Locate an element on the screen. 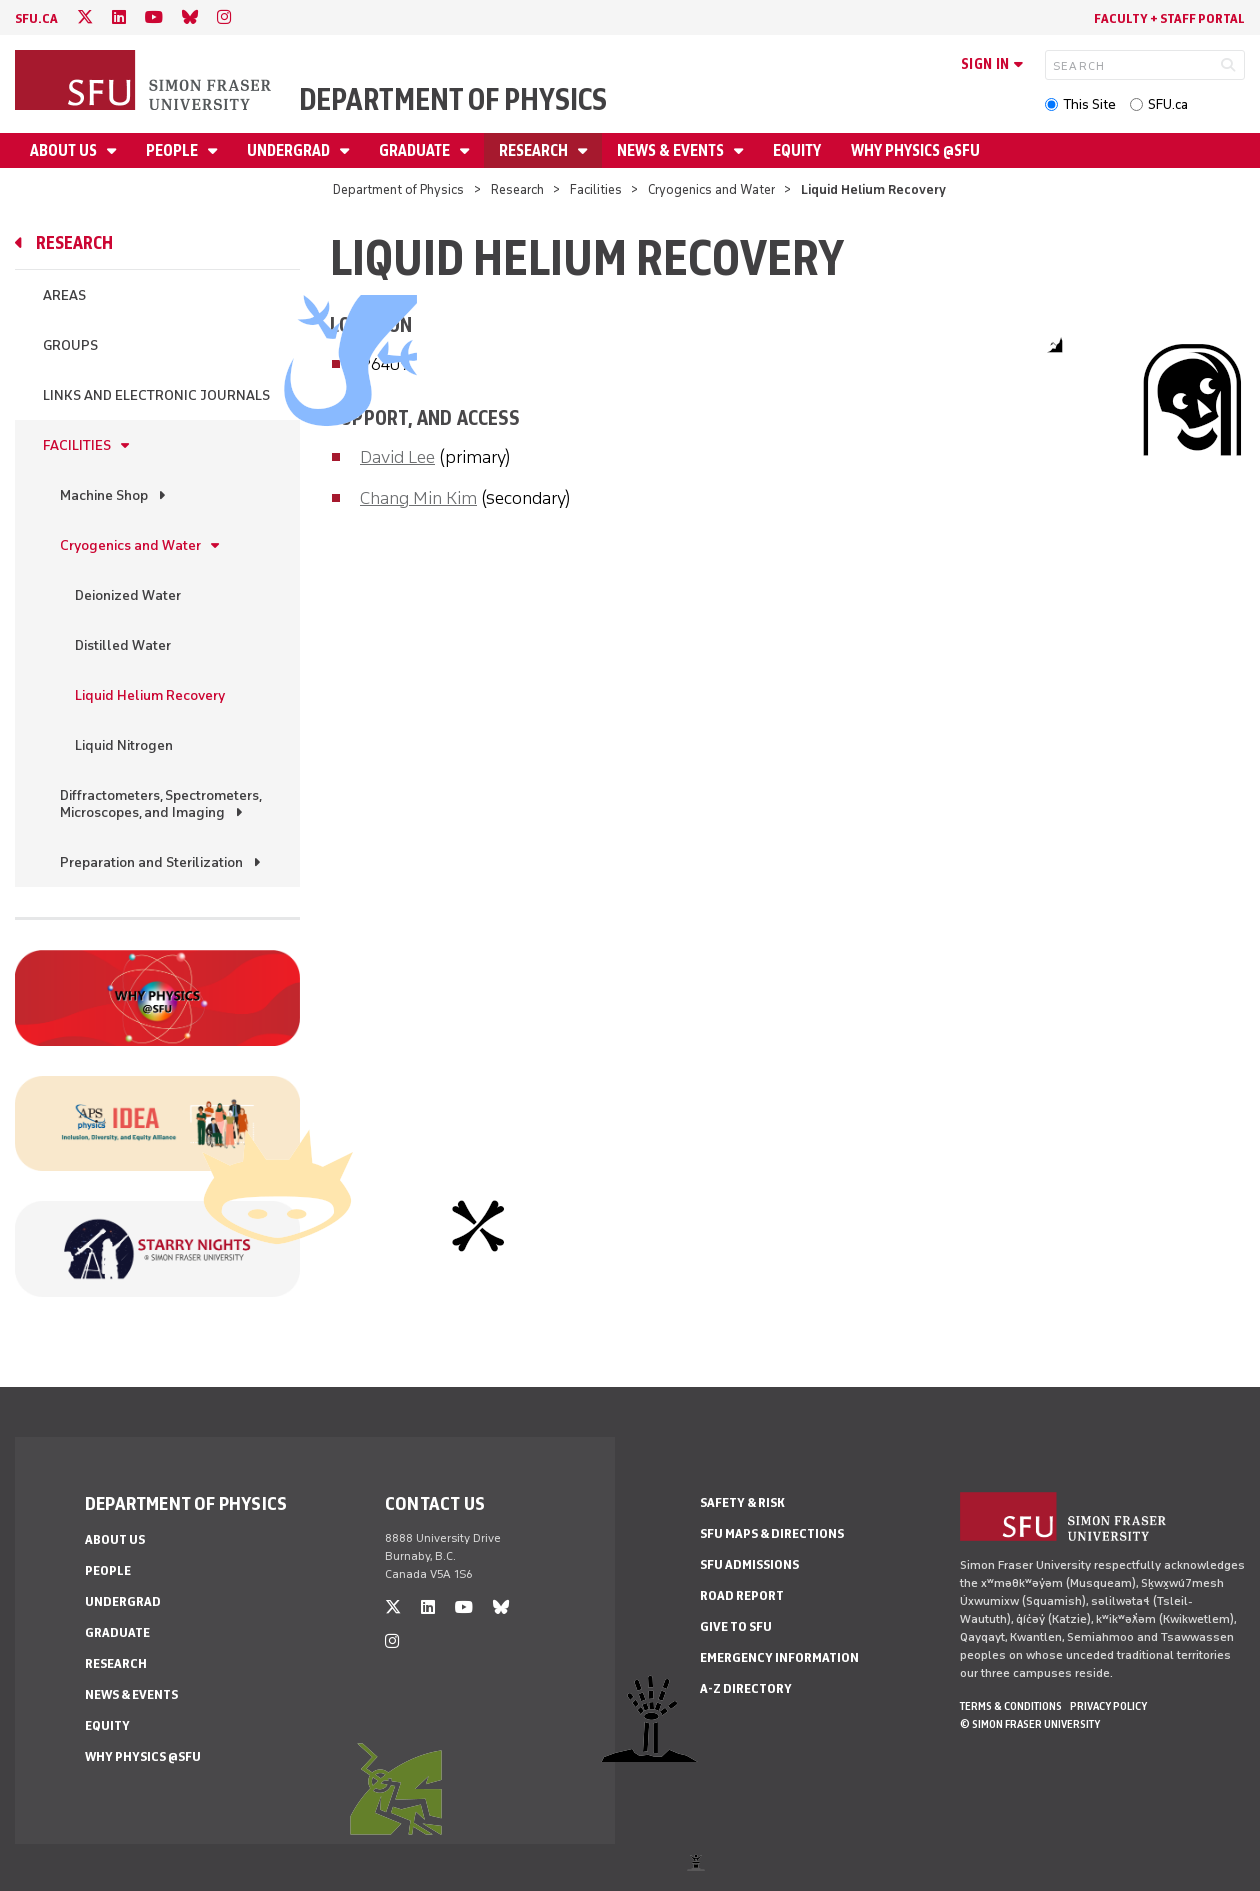  access public speaking or presentation mode is located at coordinates (696, 1862).